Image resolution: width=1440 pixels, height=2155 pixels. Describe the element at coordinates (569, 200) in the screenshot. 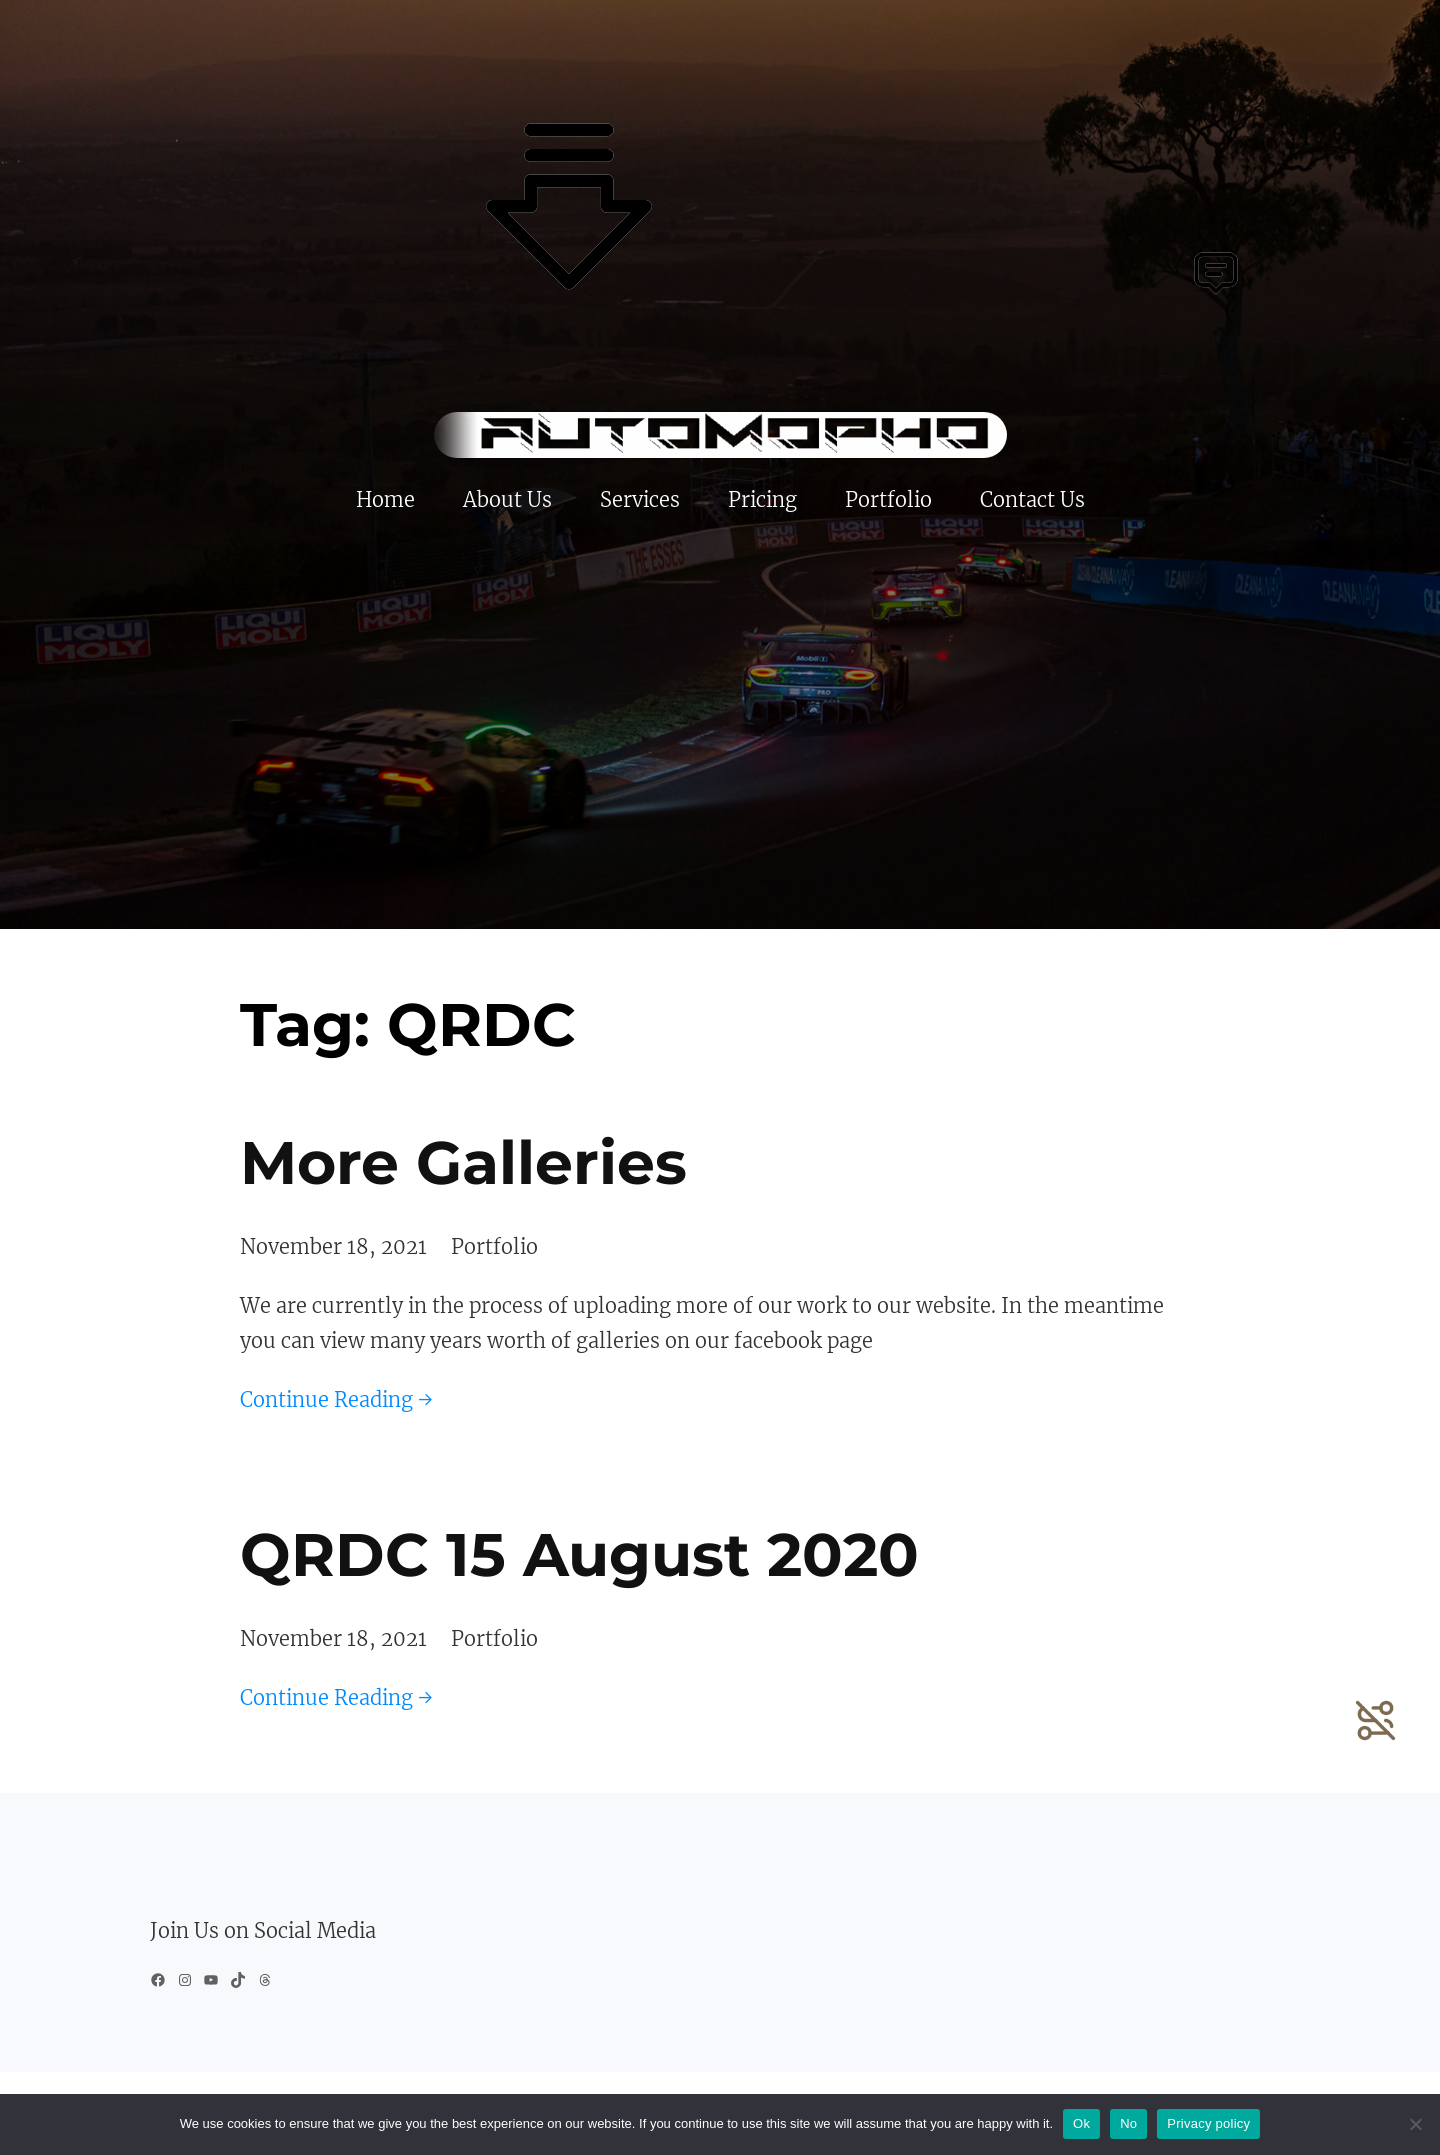

I see `download file or content` at that location.